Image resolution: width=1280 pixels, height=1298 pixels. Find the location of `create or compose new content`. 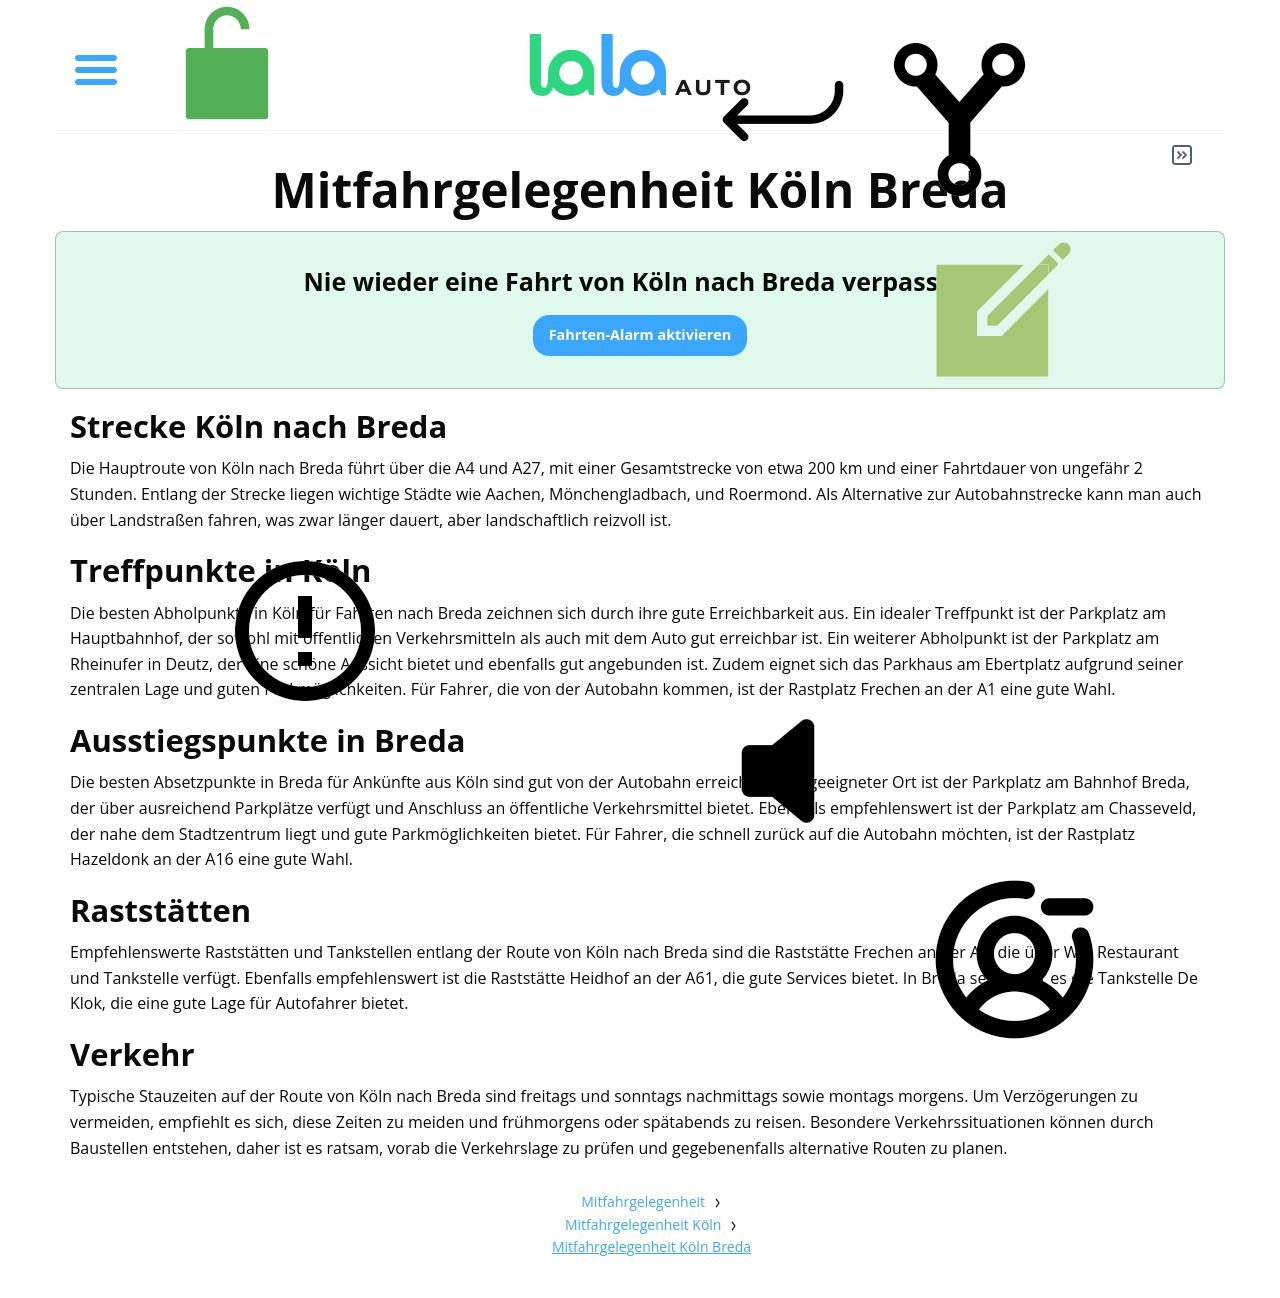

create or compose new content is located at coordinates (1002, 310).